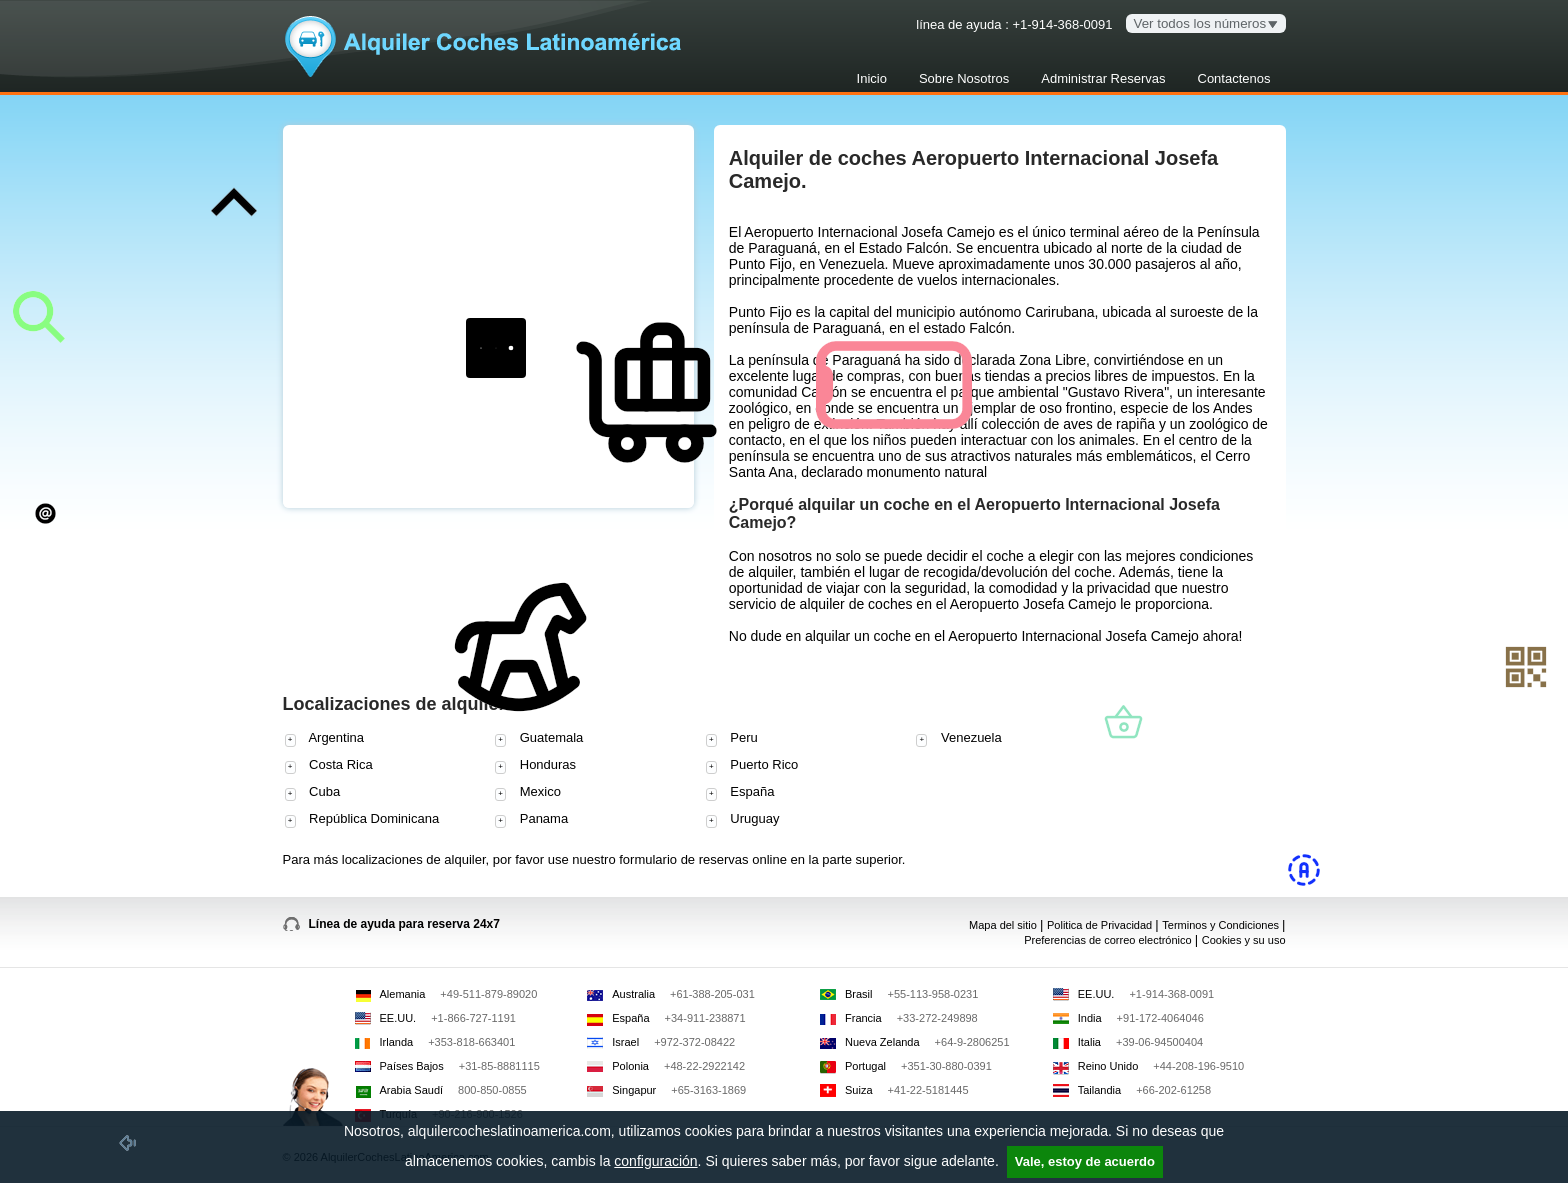 Image resolution: width=1568 pixels, height=1183 pixels. I want to click on indicates a draft or pending annotation, so click(1304, 870).